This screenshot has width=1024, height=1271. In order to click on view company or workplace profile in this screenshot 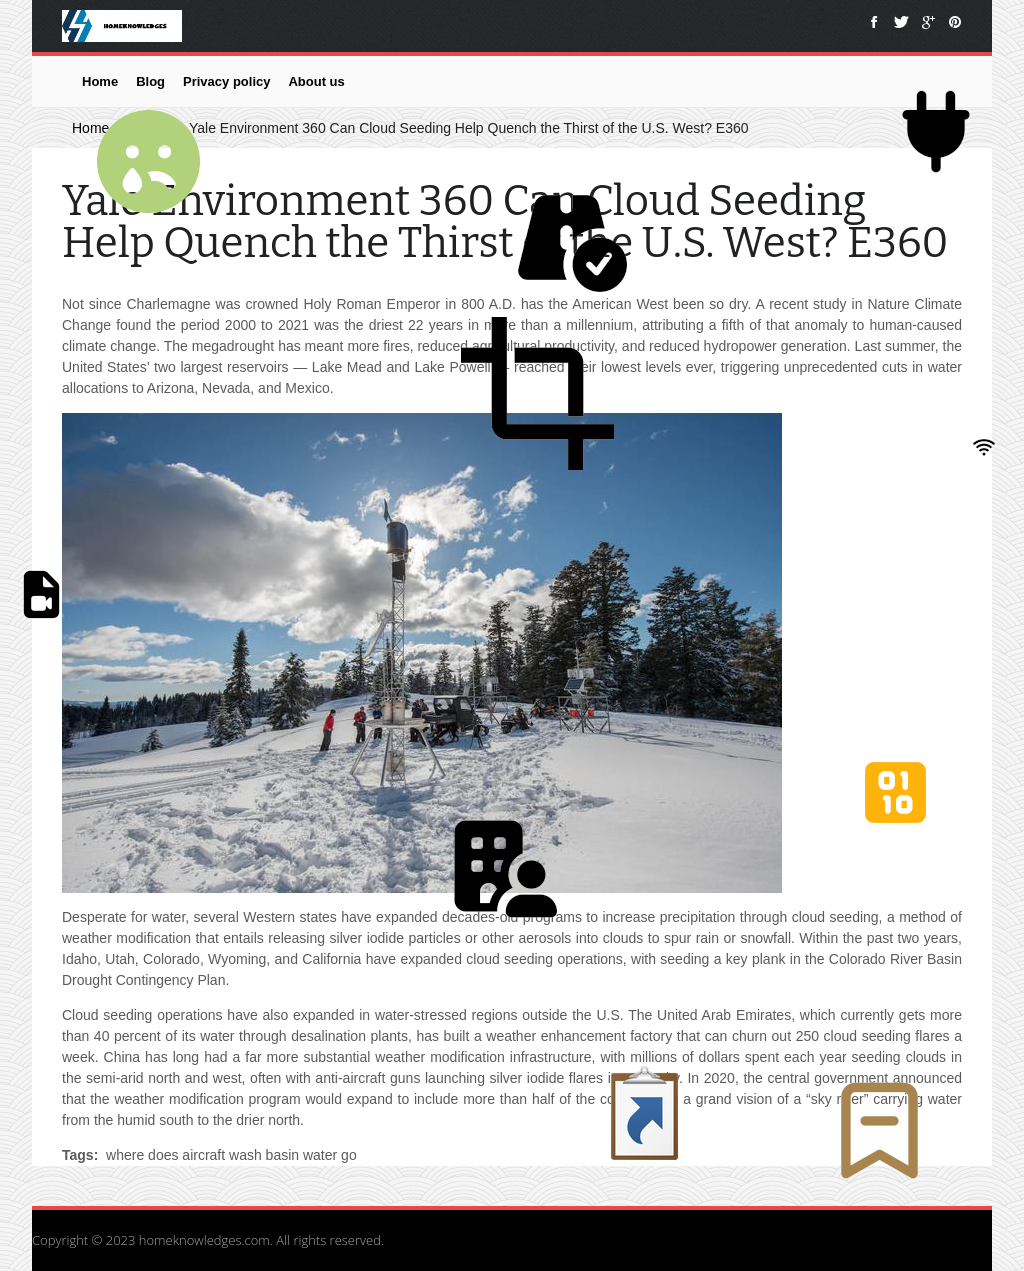, I will do `click(500, 866)`.